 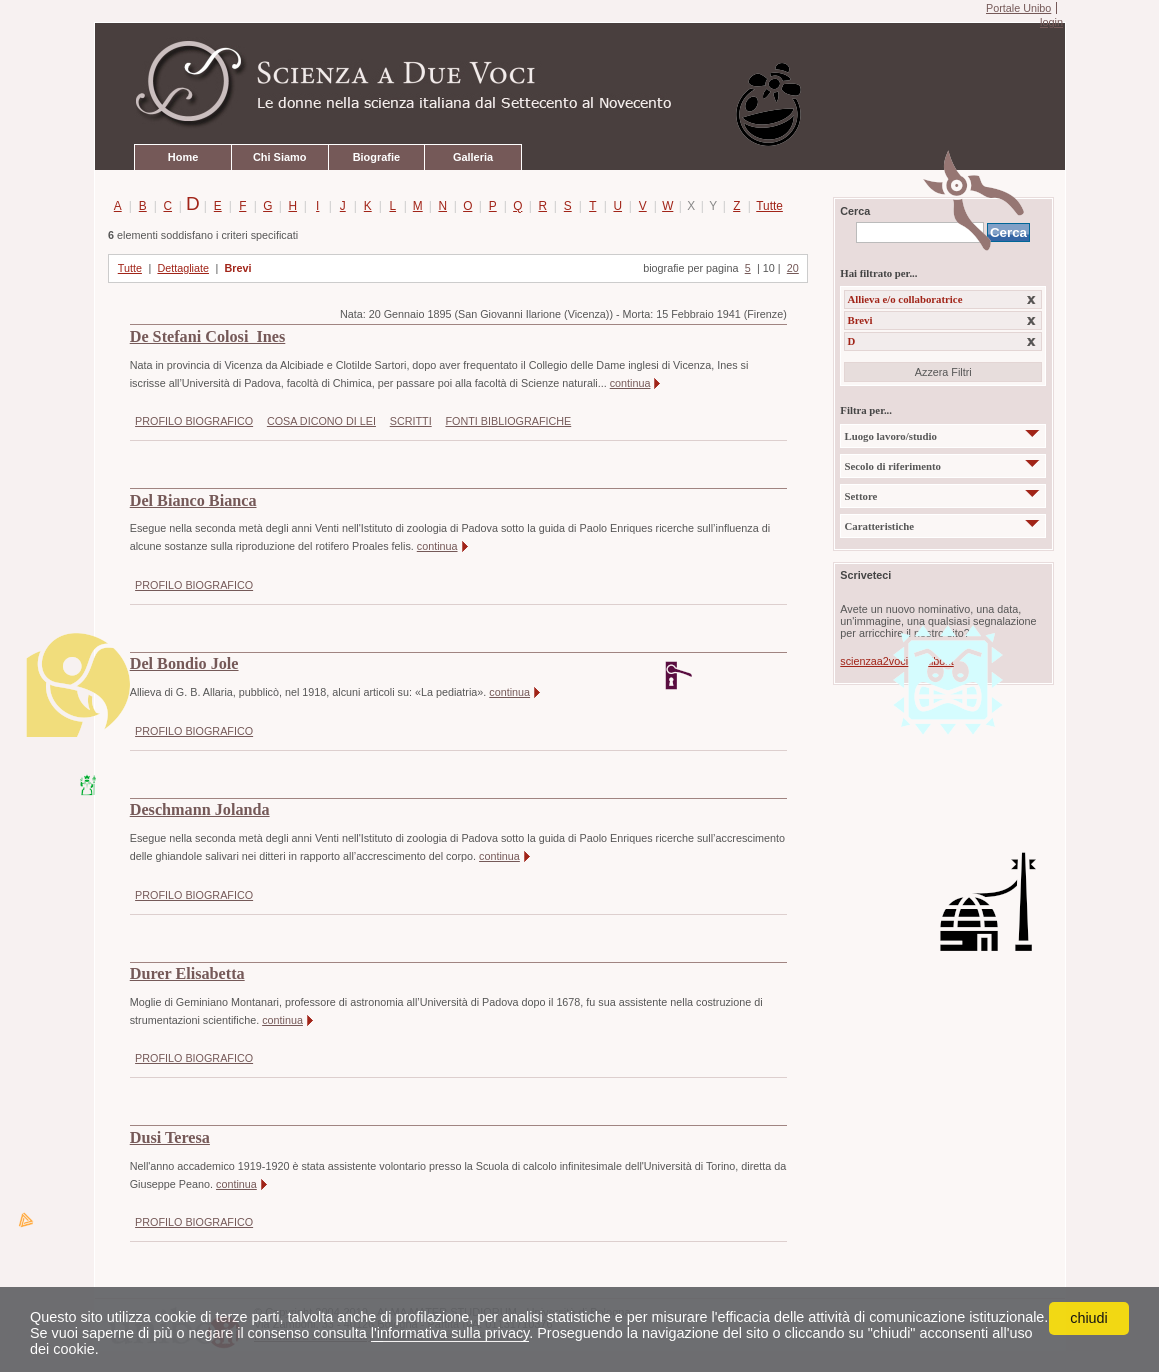 What do you see at coordinates (973, 200) in the screenshot?
I see `access gardening or pruning tools` at bounding box center [973, 200].